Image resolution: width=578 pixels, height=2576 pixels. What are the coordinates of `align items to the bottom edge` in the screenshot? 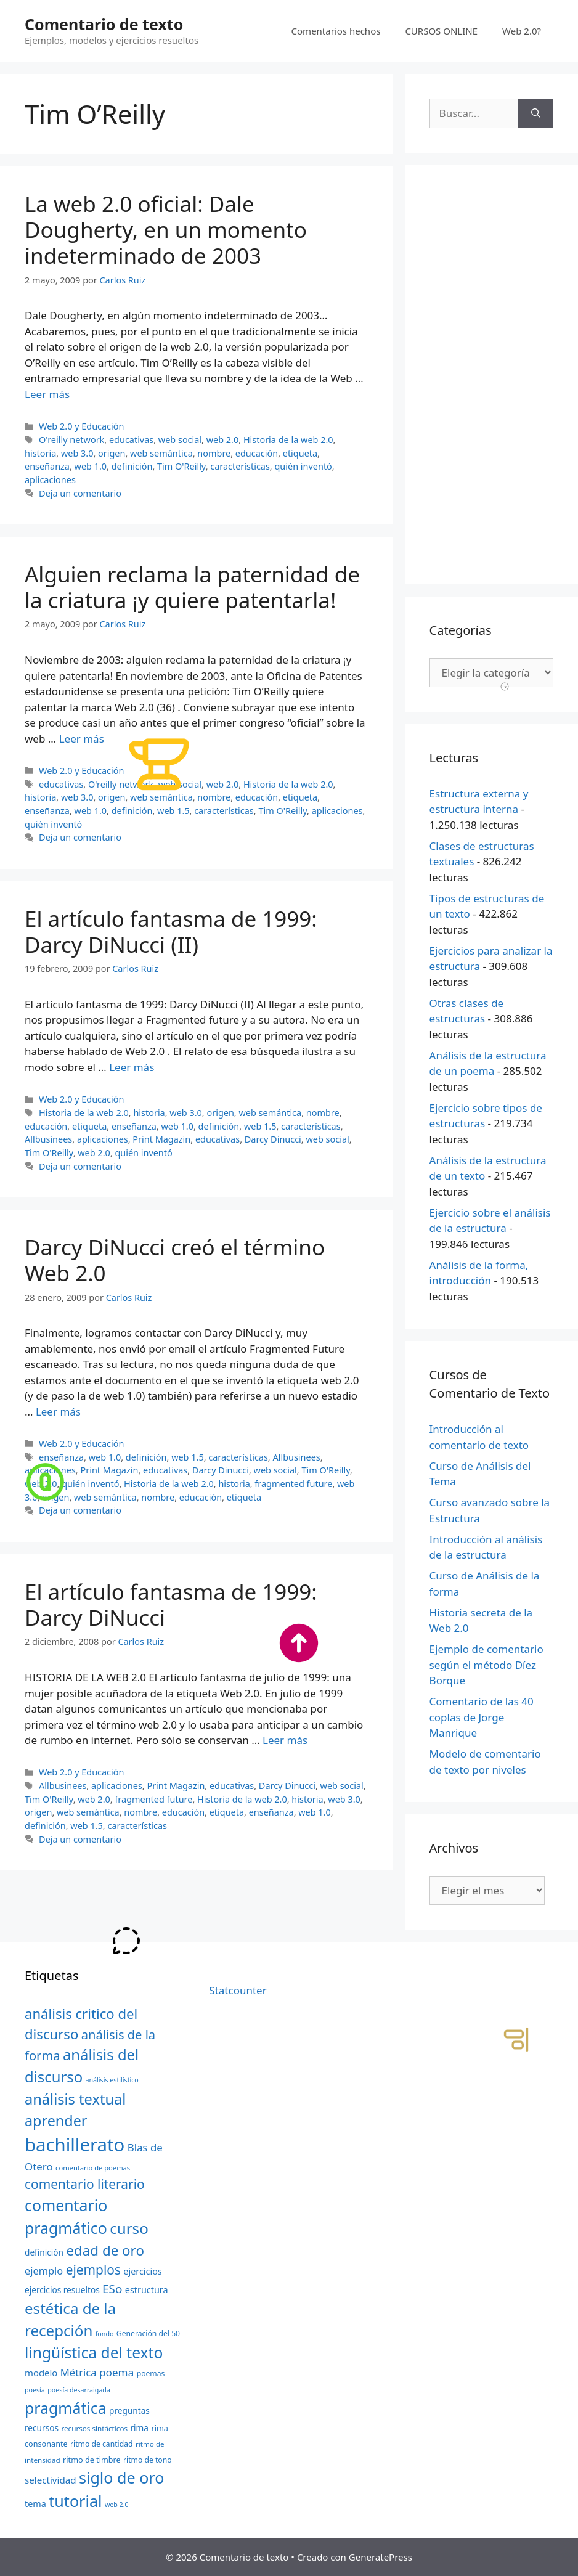 It's located at (516, 2039).